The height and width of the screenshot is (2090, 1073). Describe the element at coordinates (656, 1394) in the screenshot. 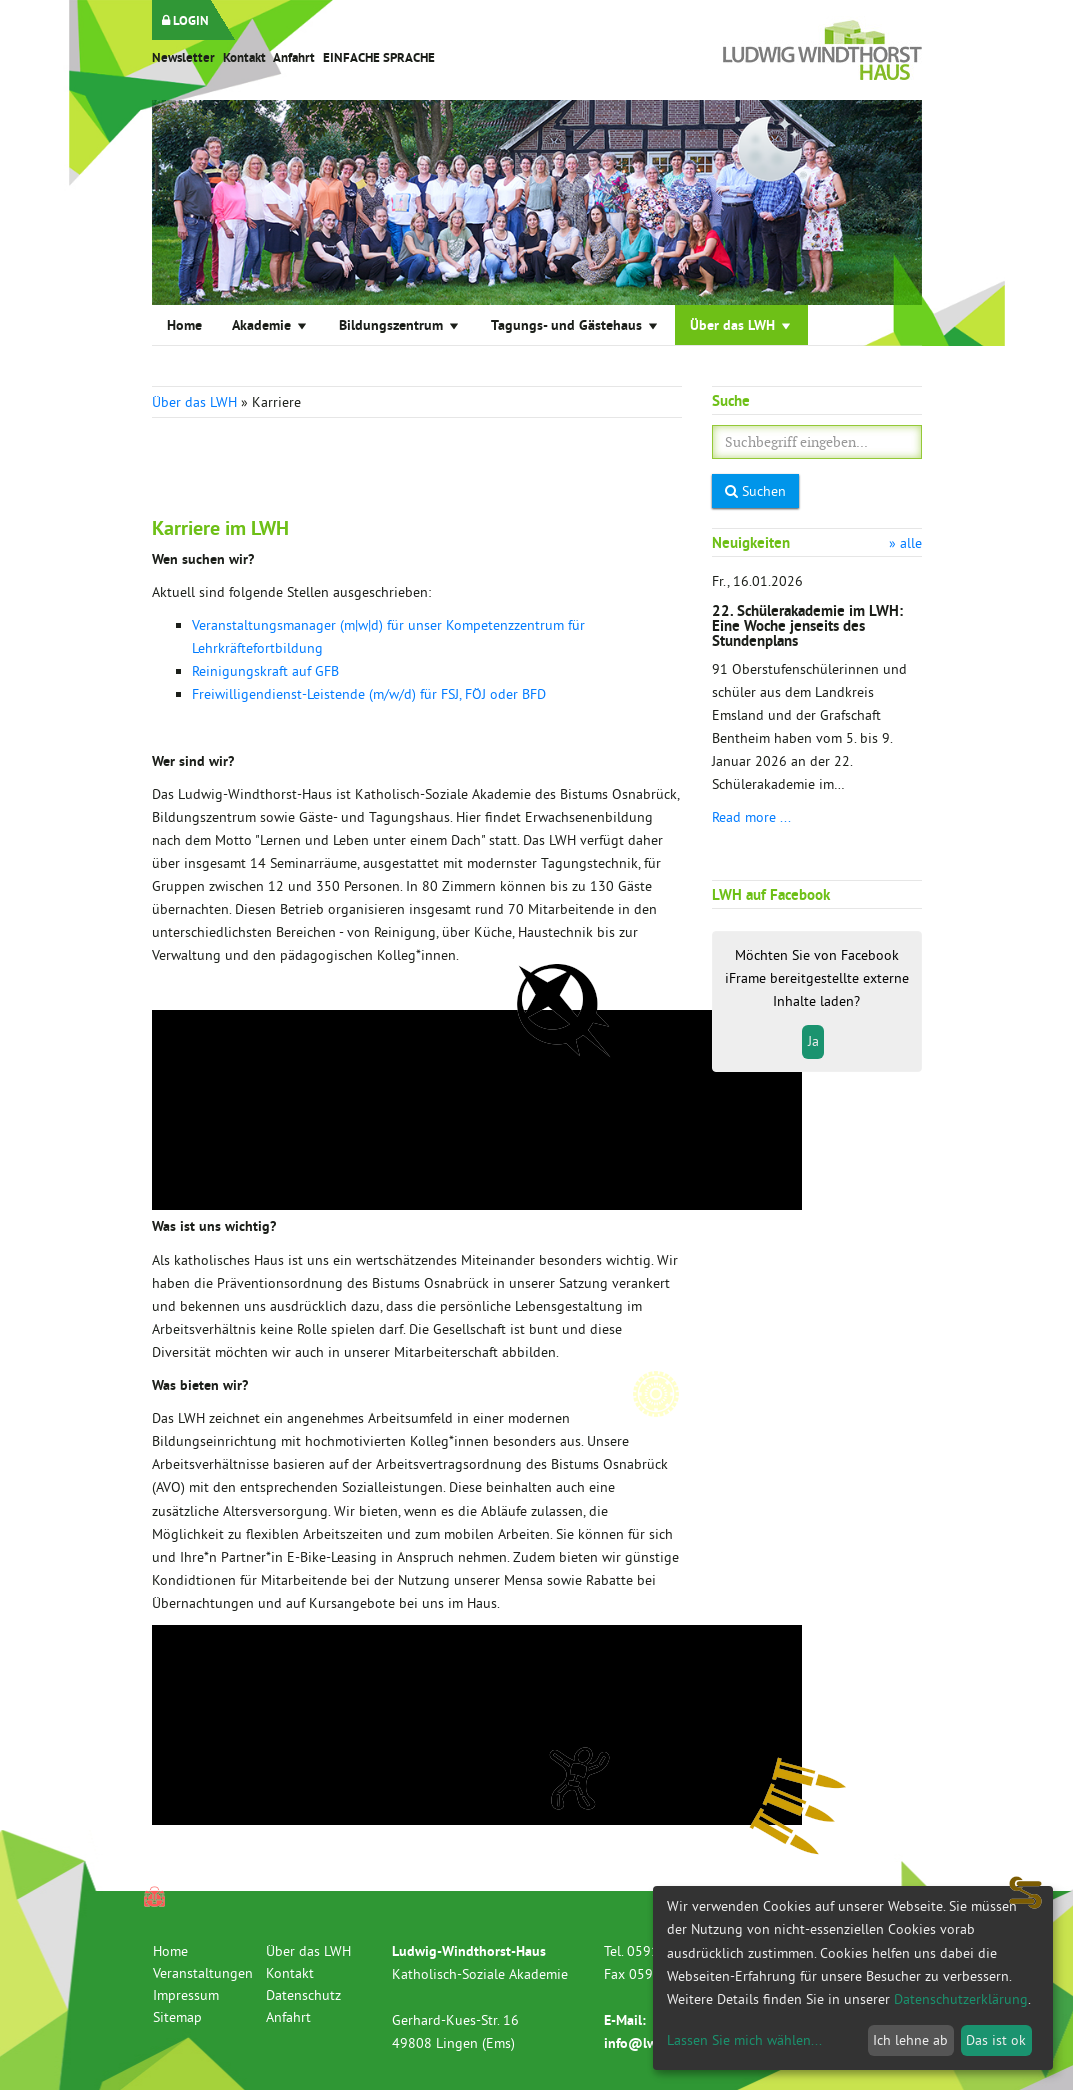

I see `access game settings or configuration menu` at that location.